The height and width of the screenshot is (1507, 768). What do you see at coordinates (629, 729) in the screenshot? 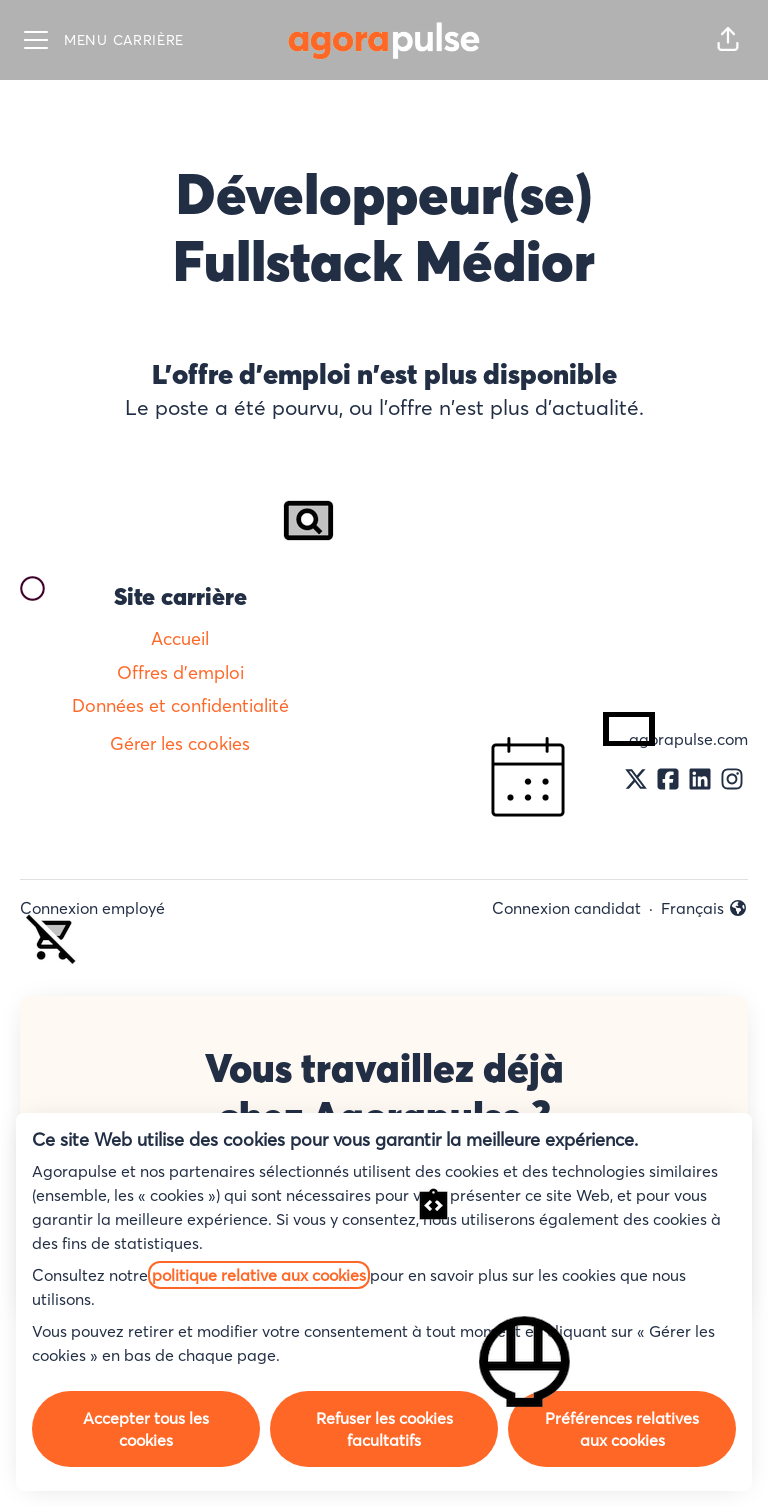
I see `crop image to 16:9 aspect ratio` at bounding box center [629, 729].